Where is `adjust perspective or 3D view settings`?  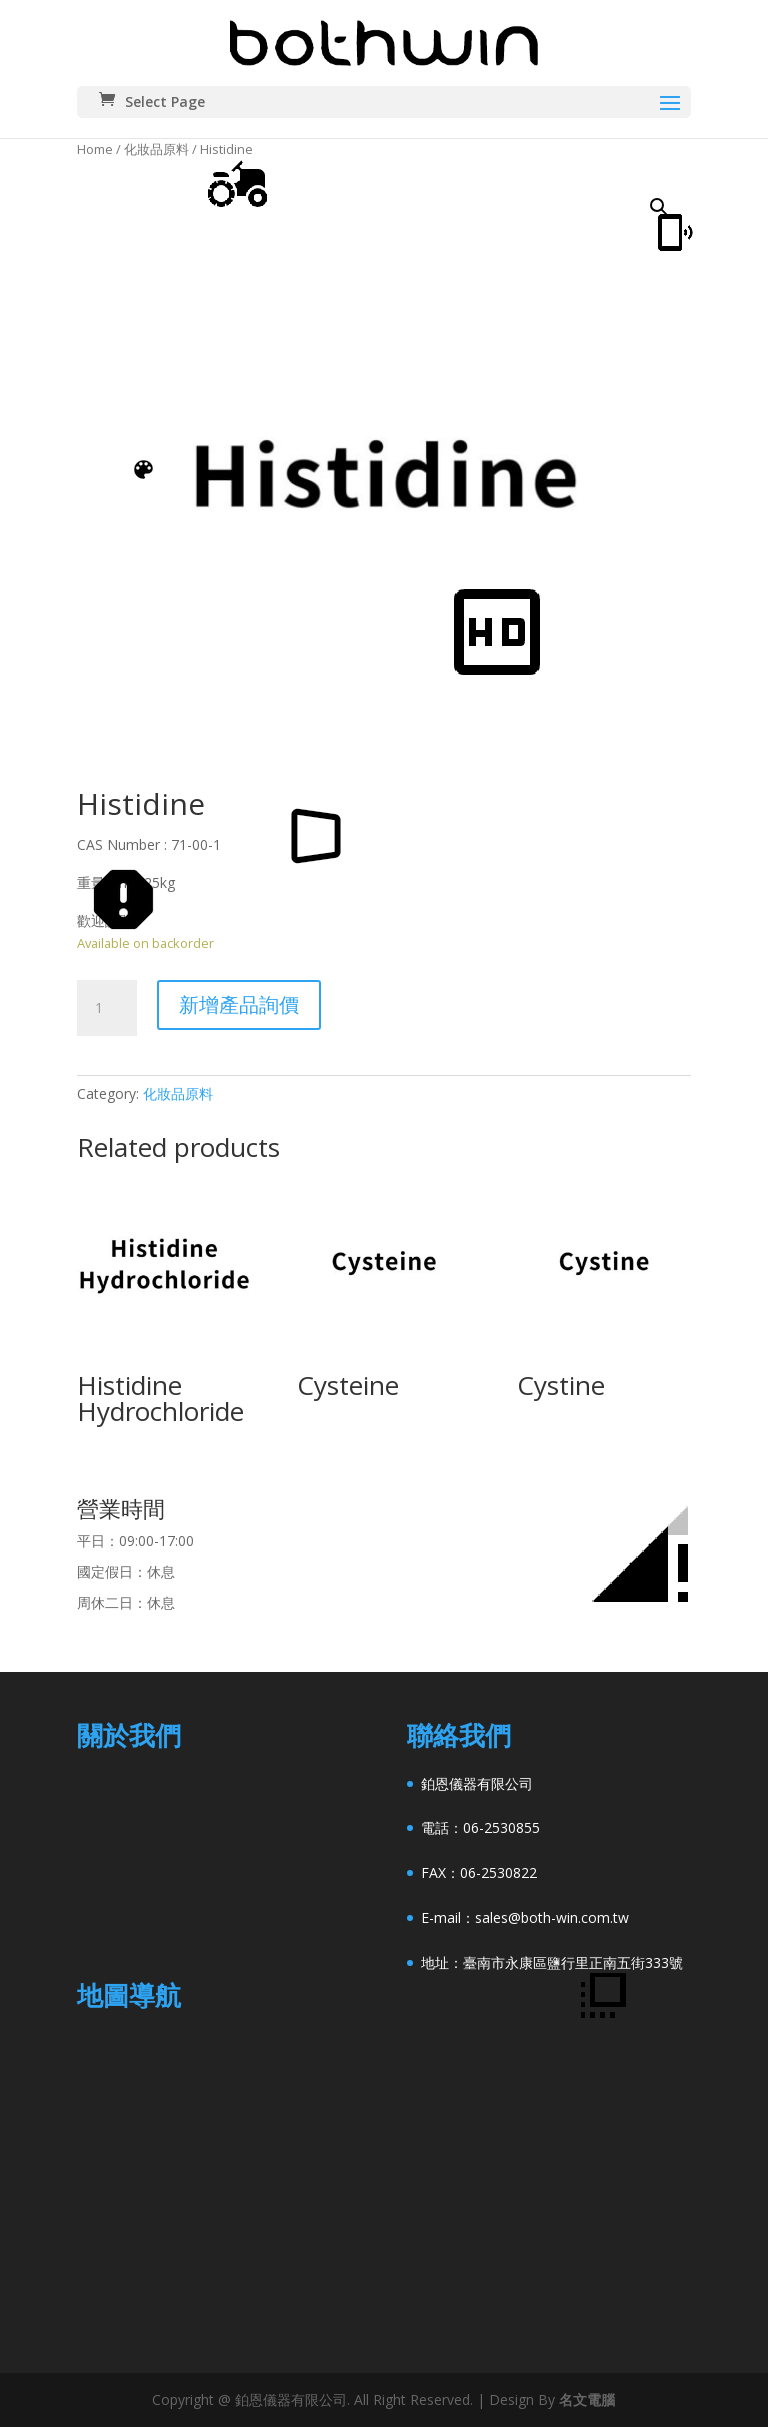
adjust perspective or 3D view settings is located at coordinates (316, 836).